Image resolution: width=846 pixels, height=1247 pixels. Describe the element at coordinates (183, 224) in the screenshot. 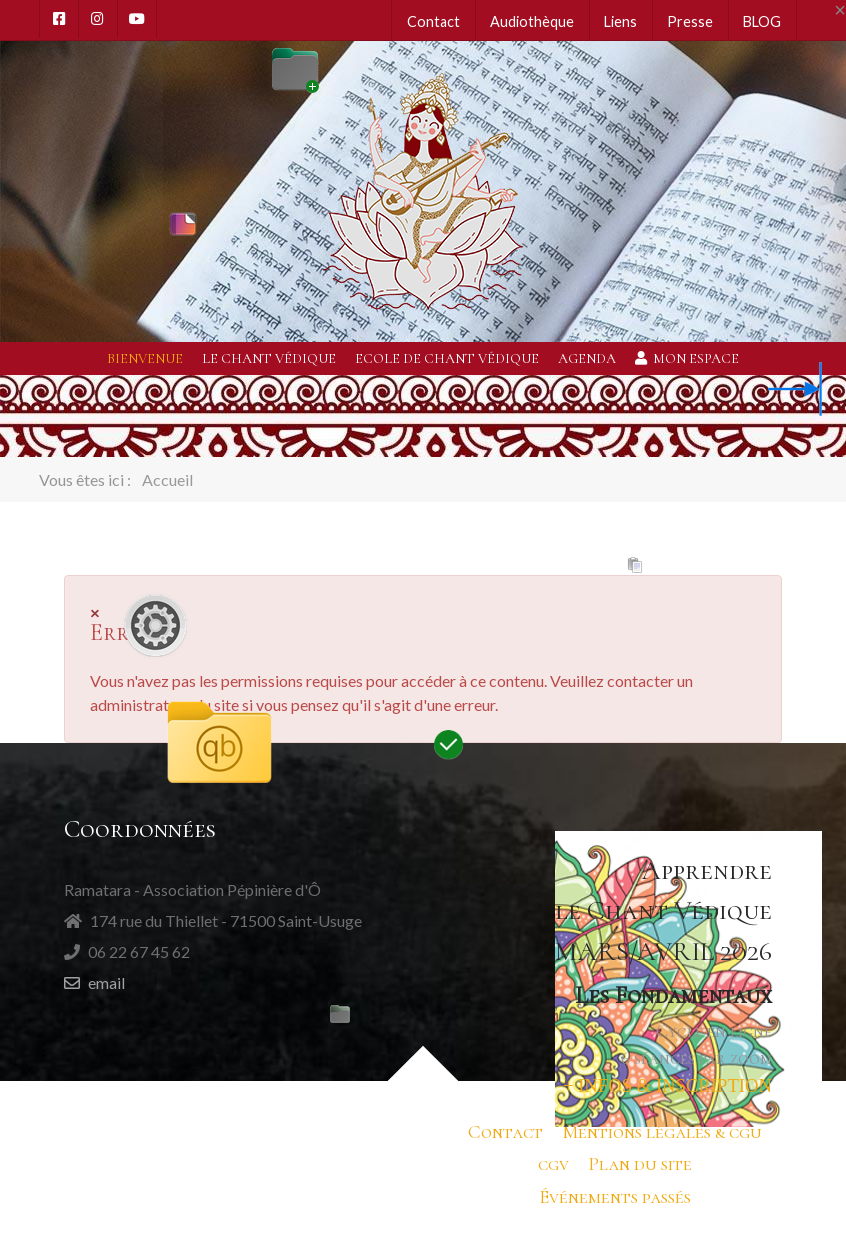

I see `change desktop wallpaper settings` at that location.